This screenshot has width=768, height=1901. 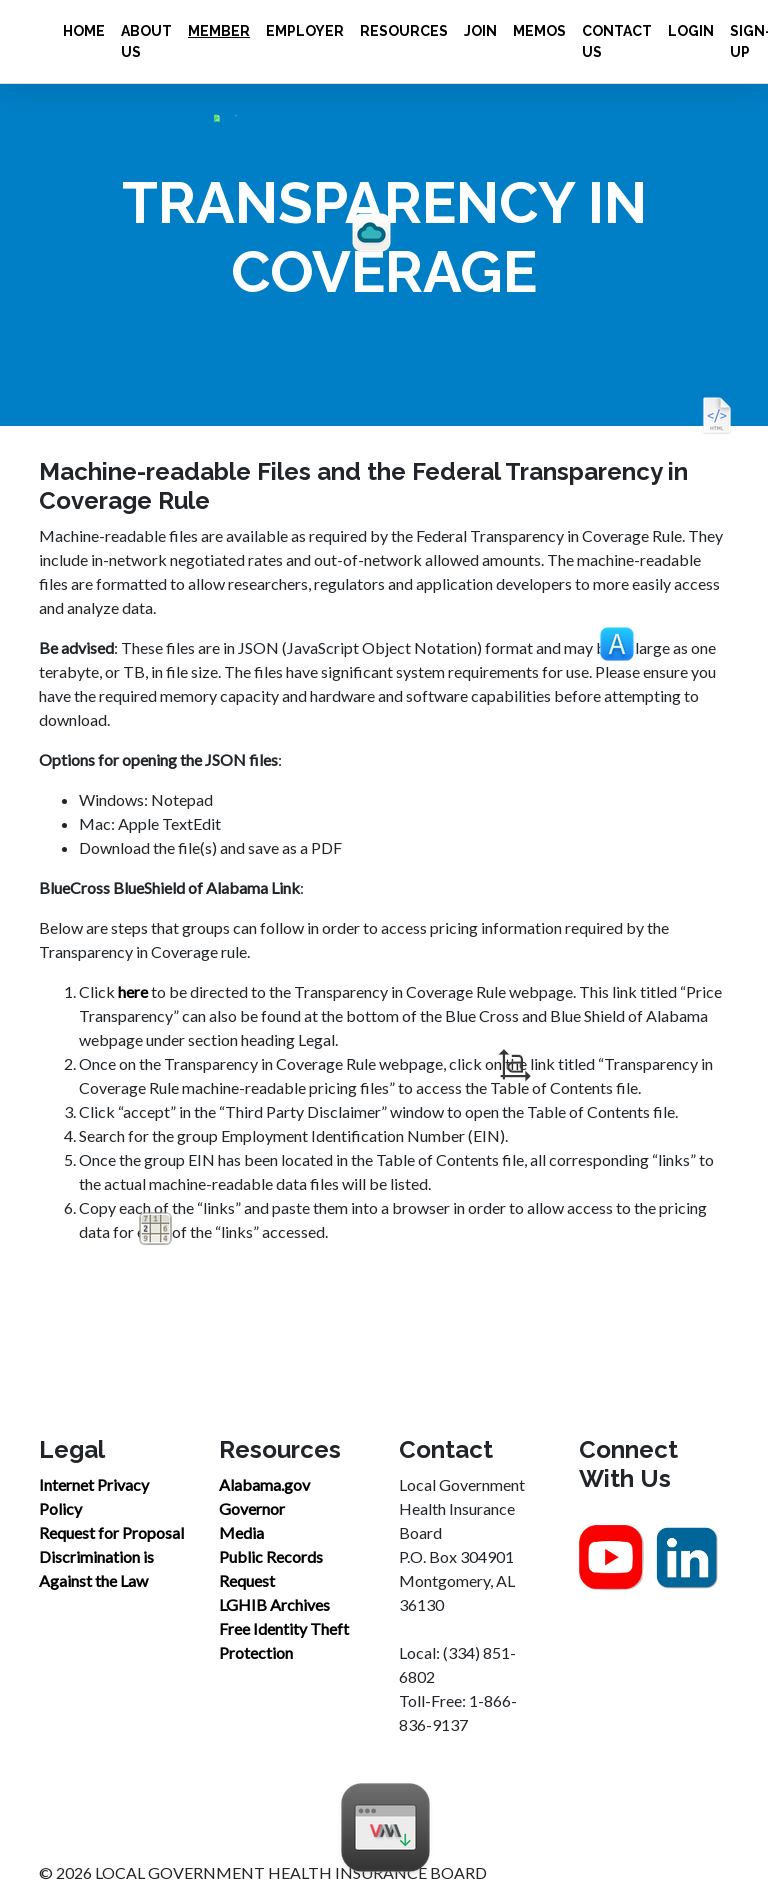 What do you see at coordinates (155, 1228) in the screenshot?
I see `open sudoku puzzle game` at bounding box center [155, 1228].